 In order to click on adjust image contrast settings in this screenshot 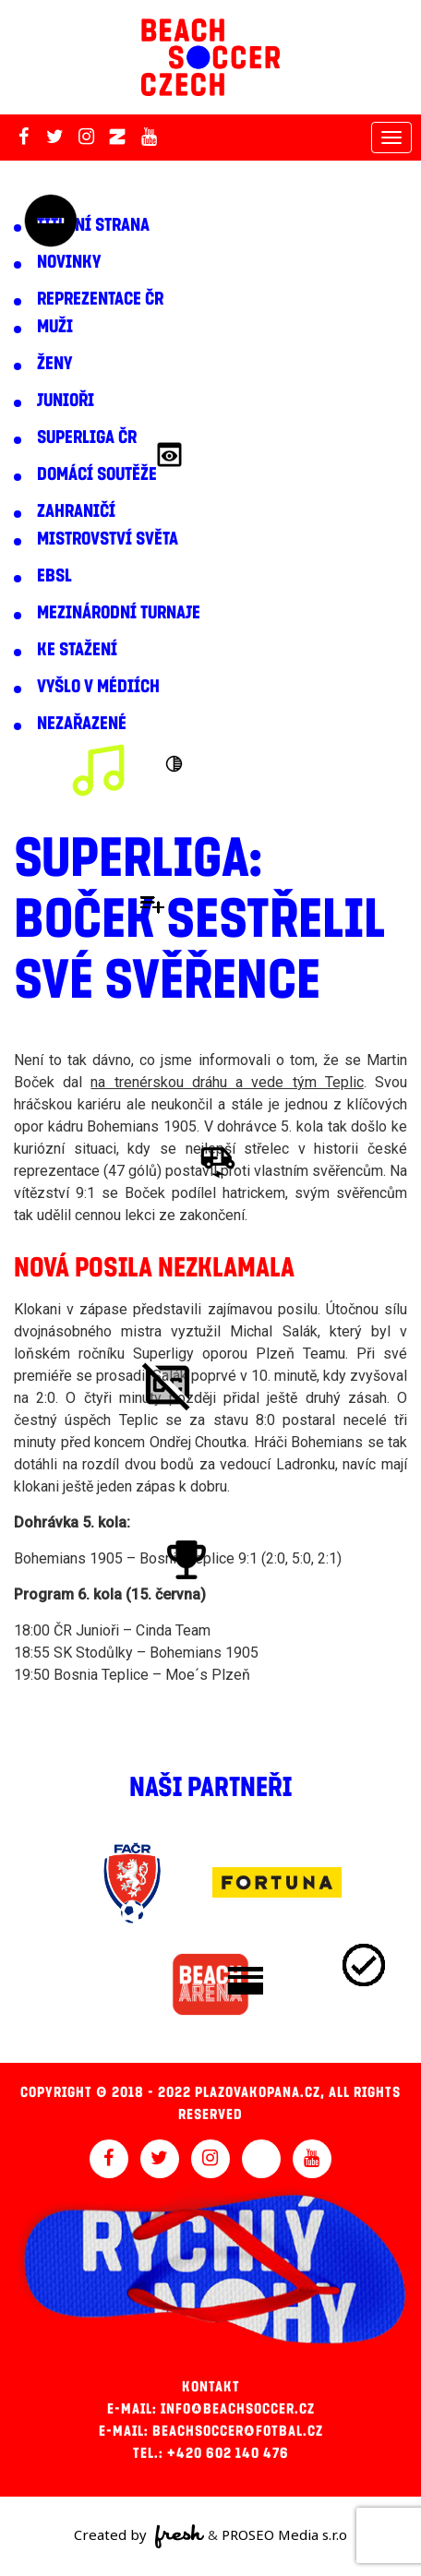, I will do `click(174, 763)`.